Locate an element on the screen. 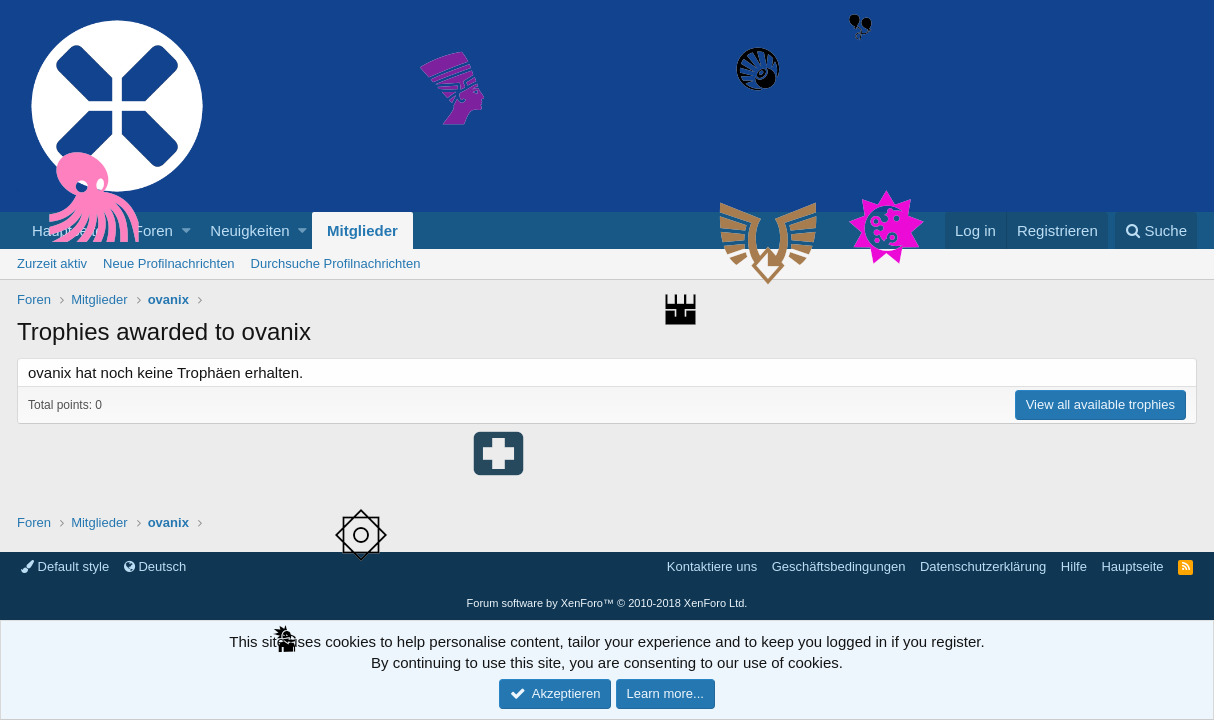 Image resolution: width=1214 pixels, height=720 pixels. castle or fortress icon for strategy games is located at coordinates (680, 309).